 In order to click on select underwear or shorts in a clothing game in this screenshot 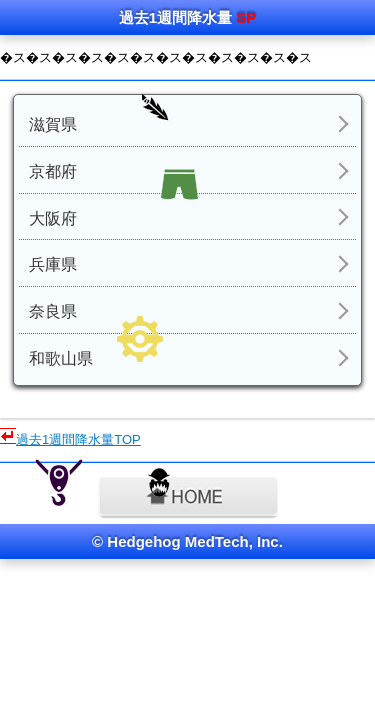, I will do `click(179, 184)`.